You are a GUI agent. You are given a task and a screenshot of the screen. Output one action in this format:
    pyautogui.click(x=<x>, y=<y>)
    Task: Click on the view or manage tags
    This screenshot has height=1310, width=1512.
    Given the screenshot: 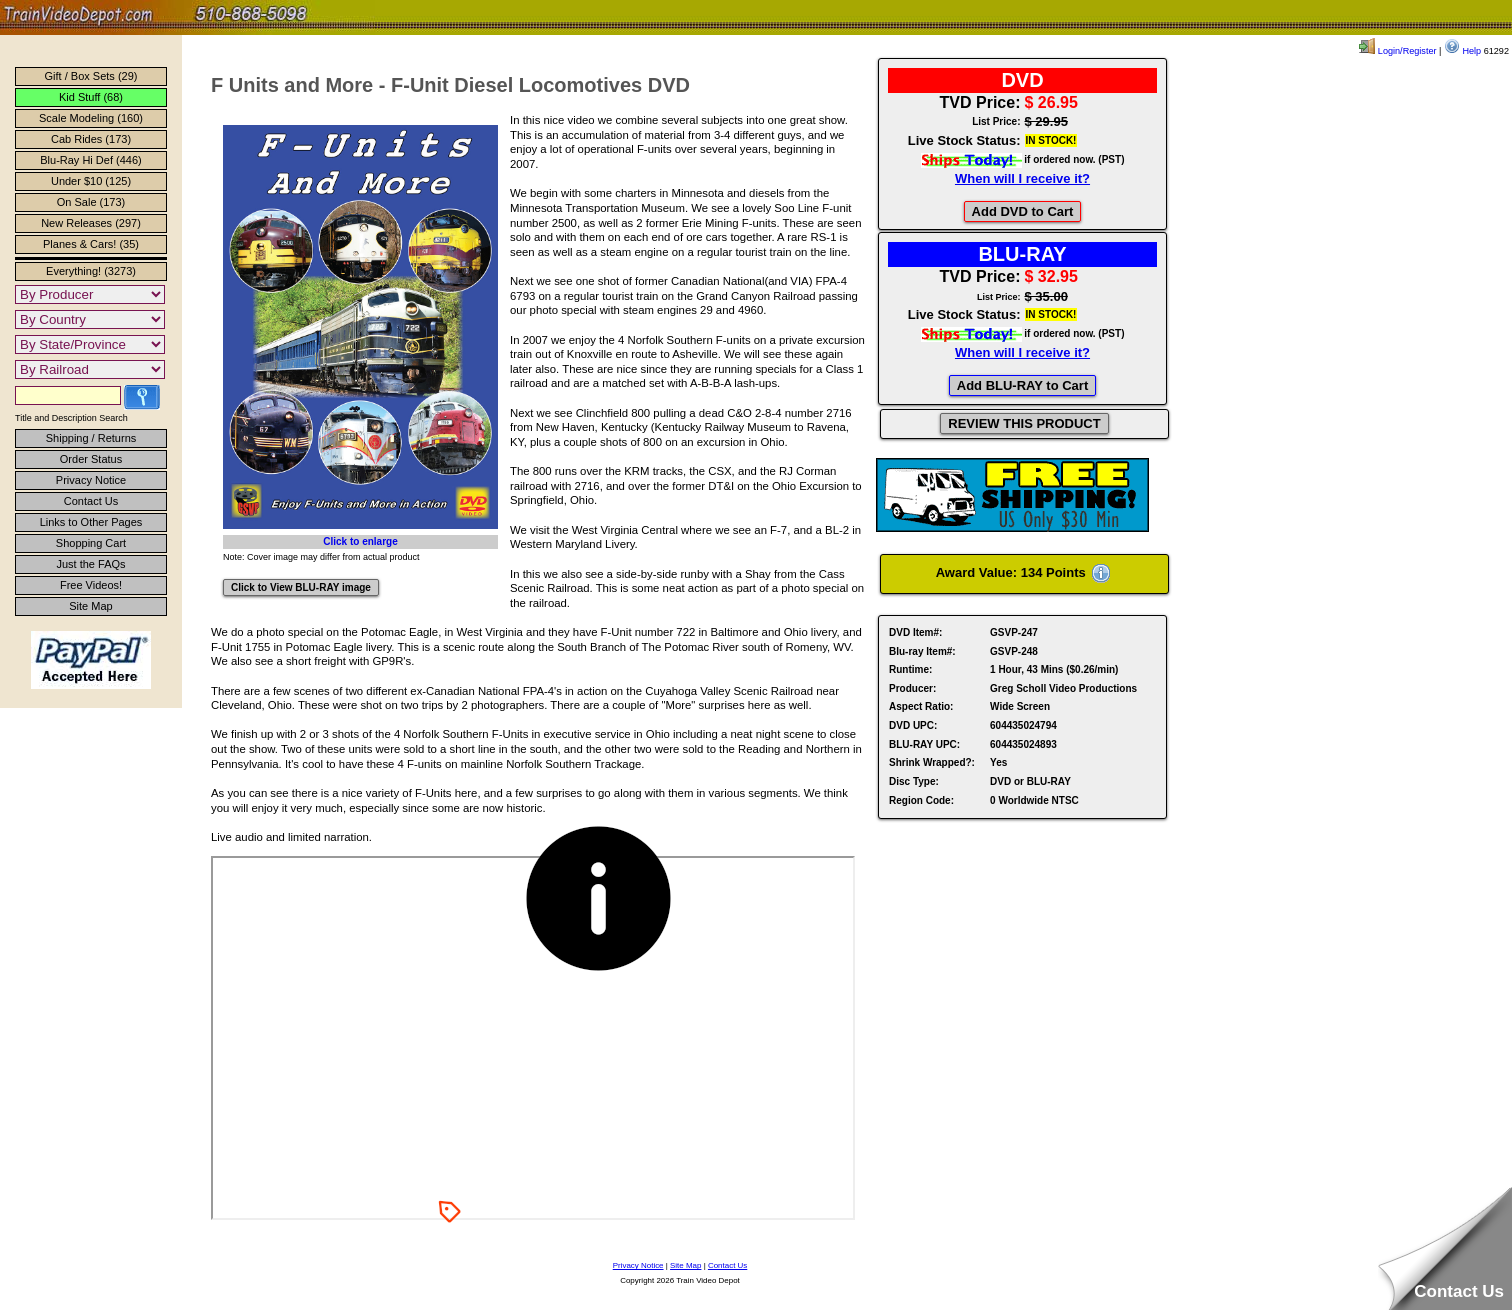 What is the action you would take?
    pyautogui.click(x=448, y=1210)
    